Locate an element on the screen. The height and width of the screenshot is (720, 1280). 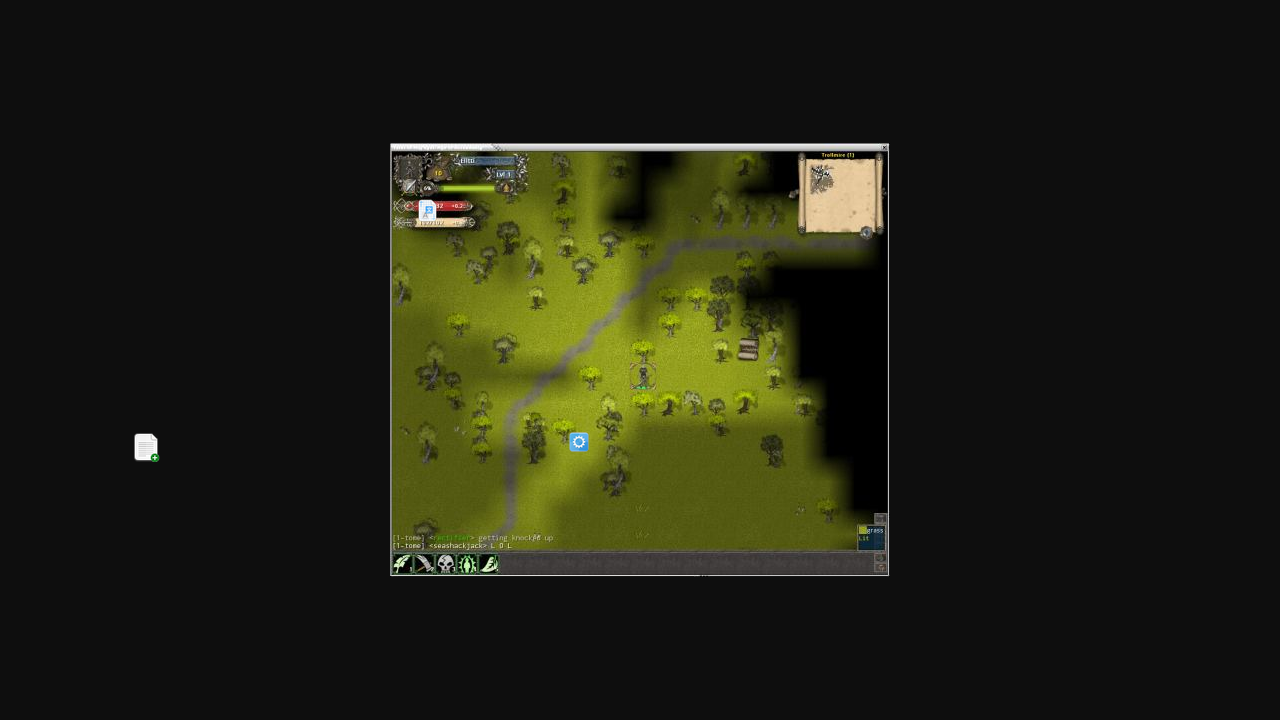
a gettext translation template file (.pot) is located at coordinates (427, 210).